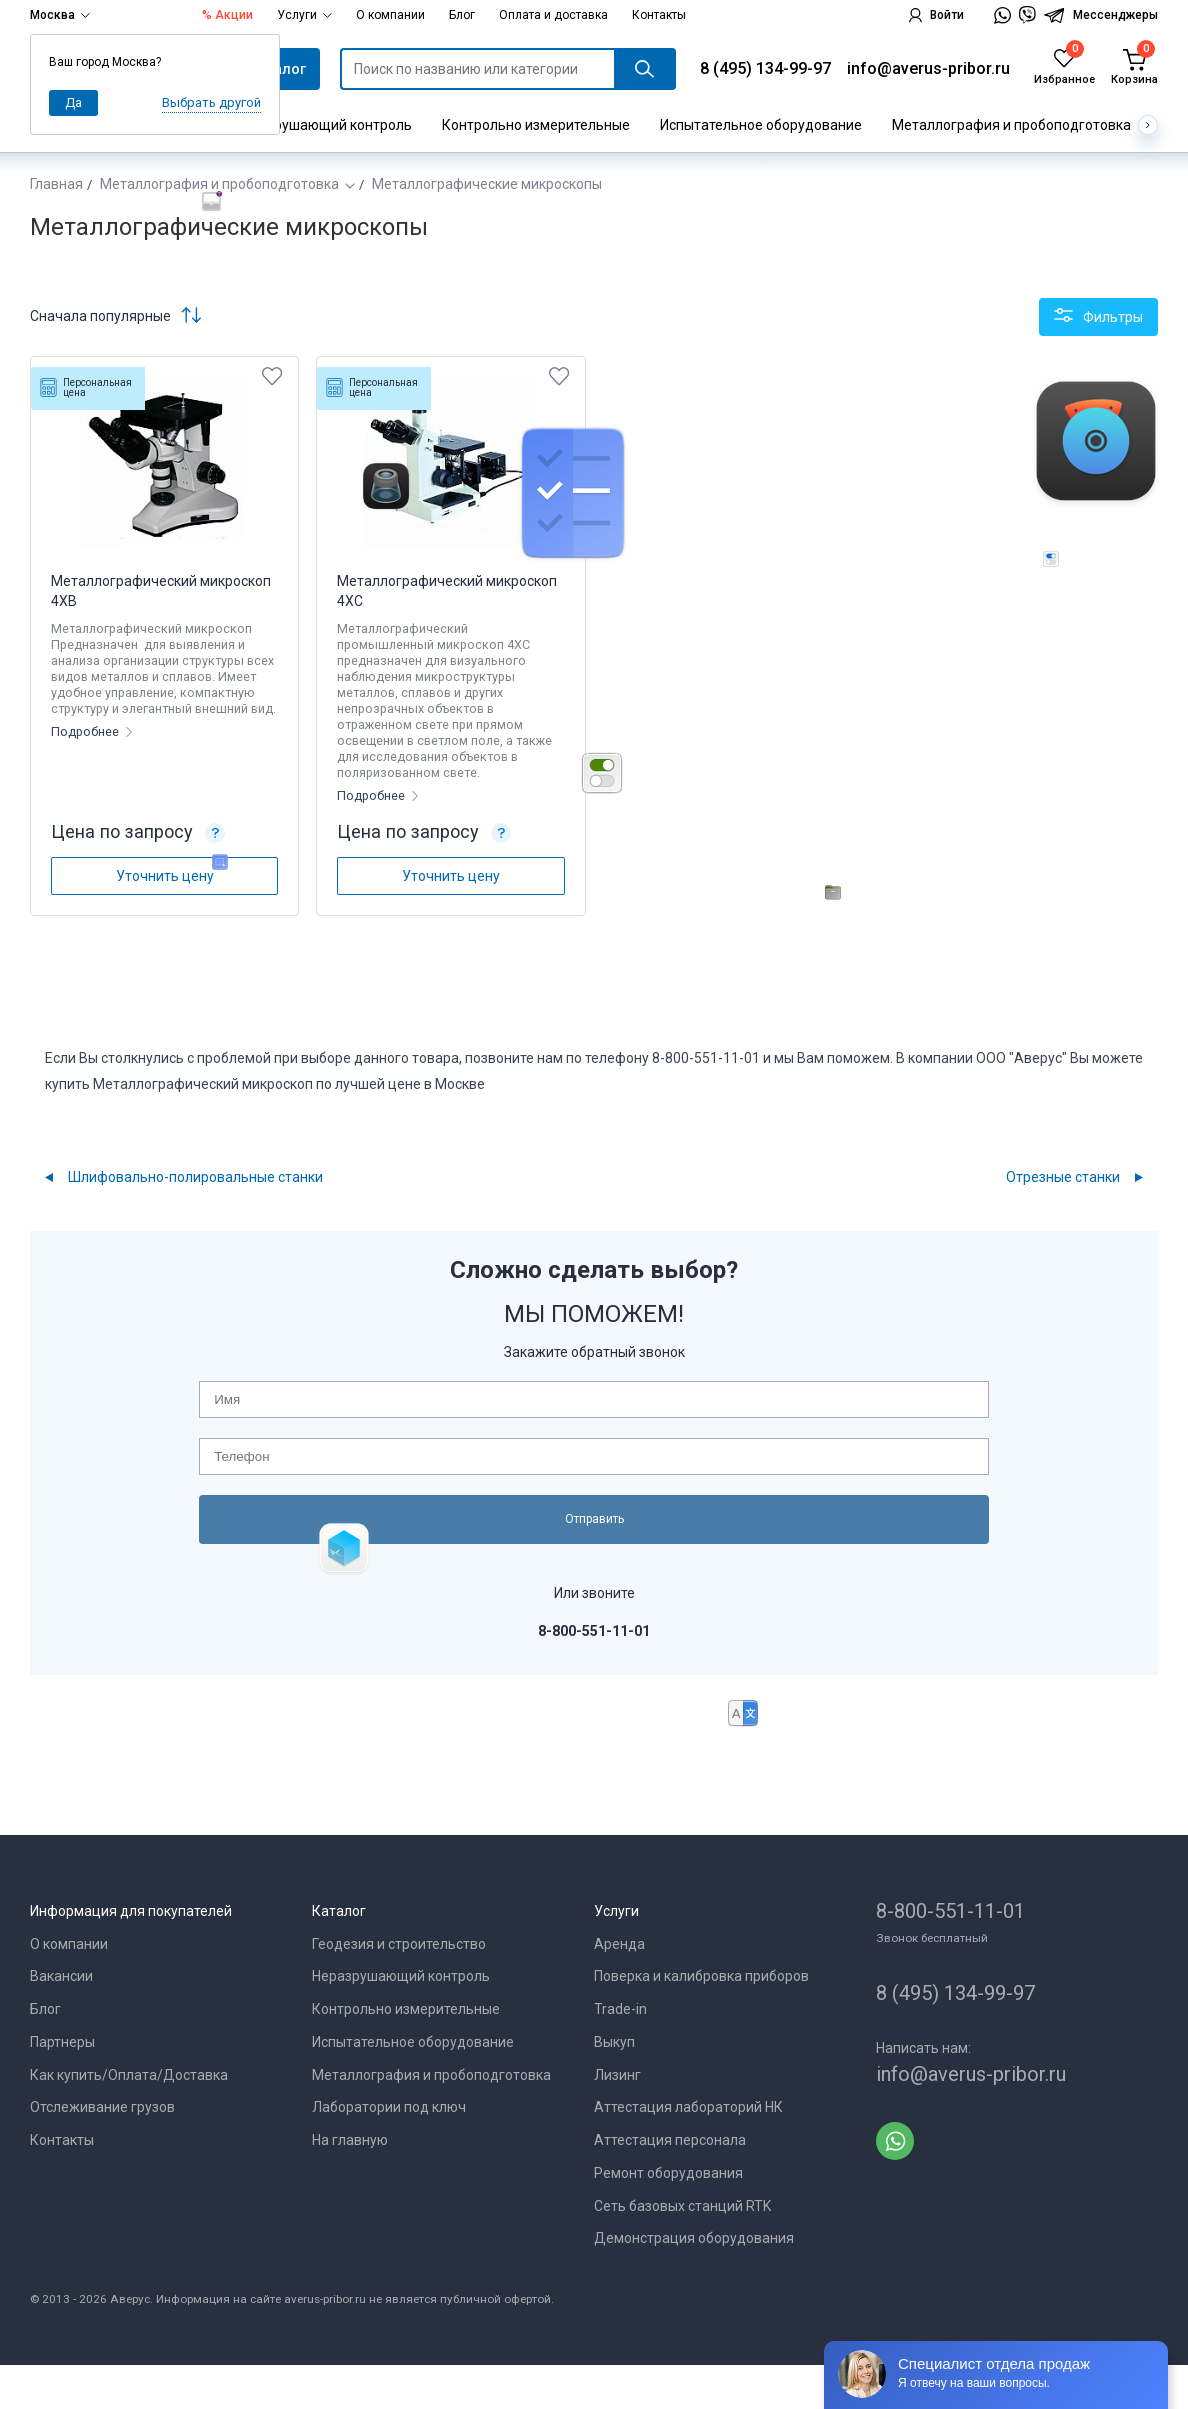 The image size is (1188, 2409). What do you see at coordinates (220, 862) in the screenshot?
I see `take a screenshot` at bounding box center [220, 862].